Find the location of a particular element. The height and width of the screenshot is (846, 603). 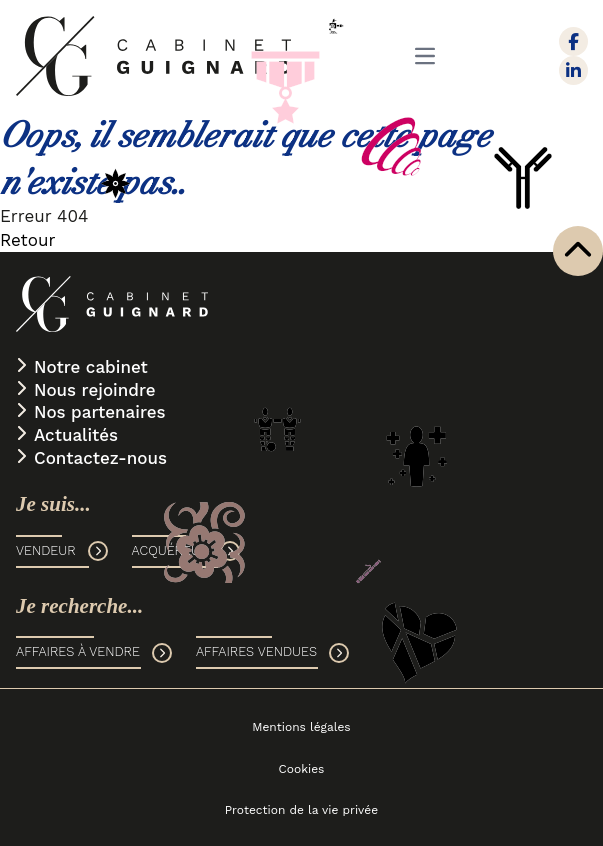

view immune system or antibody information is located at coordinates (523, 178).